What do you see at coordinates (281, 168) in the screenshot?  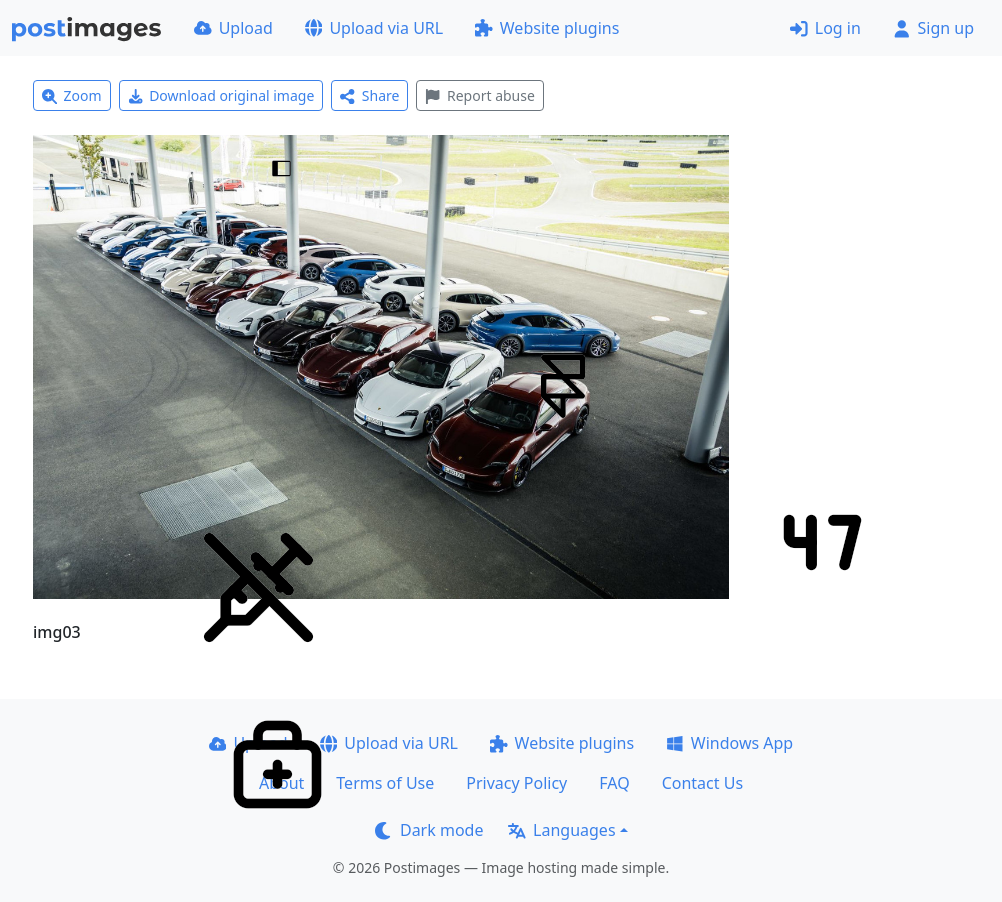 I see `toggle sidebar panel visibility` at bounding box center [281, 168].